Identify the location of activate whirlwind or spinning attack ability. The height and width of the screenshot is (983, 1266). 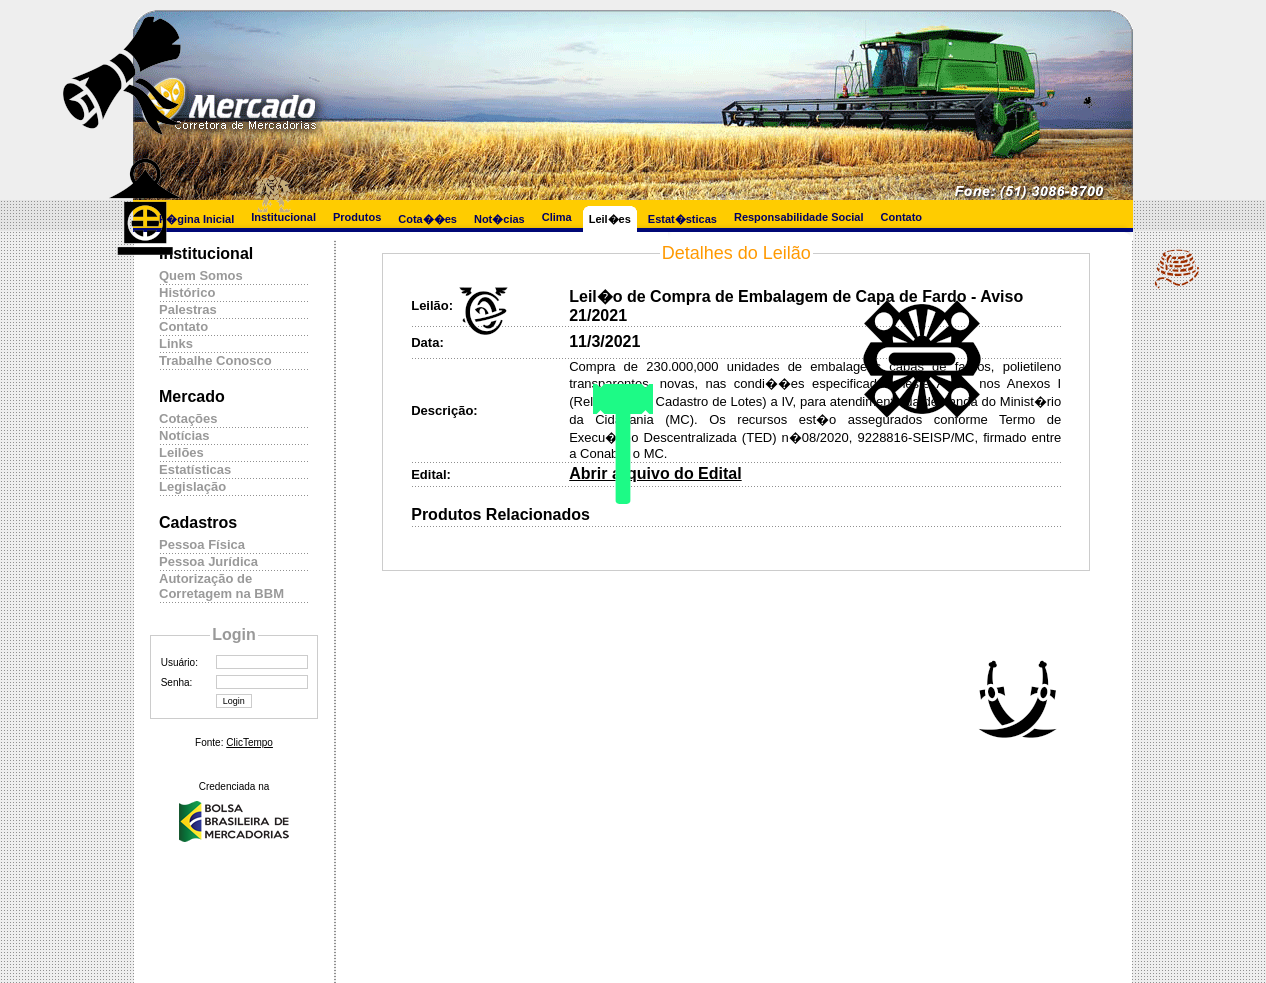
(1017, 699).